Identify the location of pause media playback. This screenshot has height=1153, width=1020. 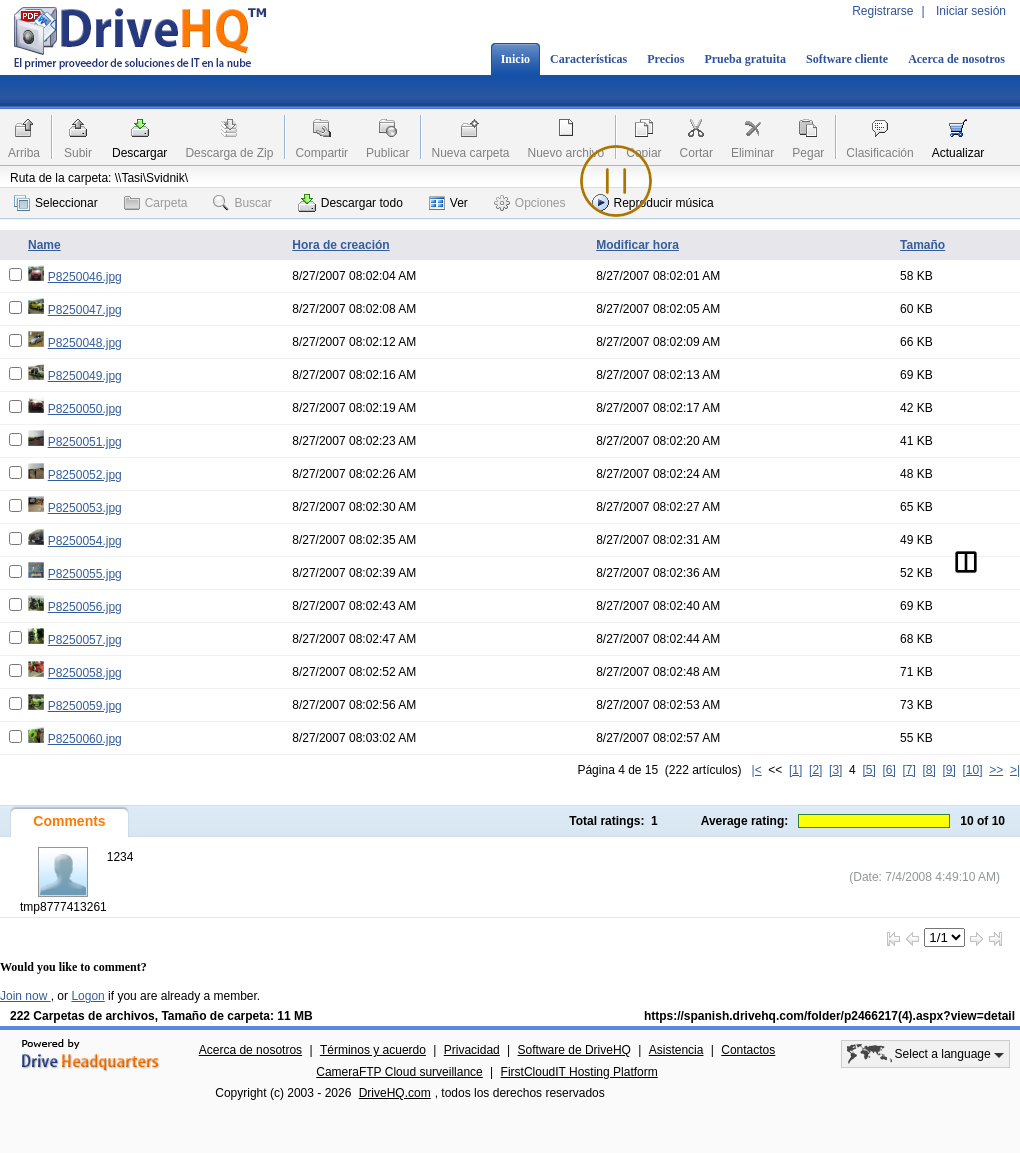
(616, 181).